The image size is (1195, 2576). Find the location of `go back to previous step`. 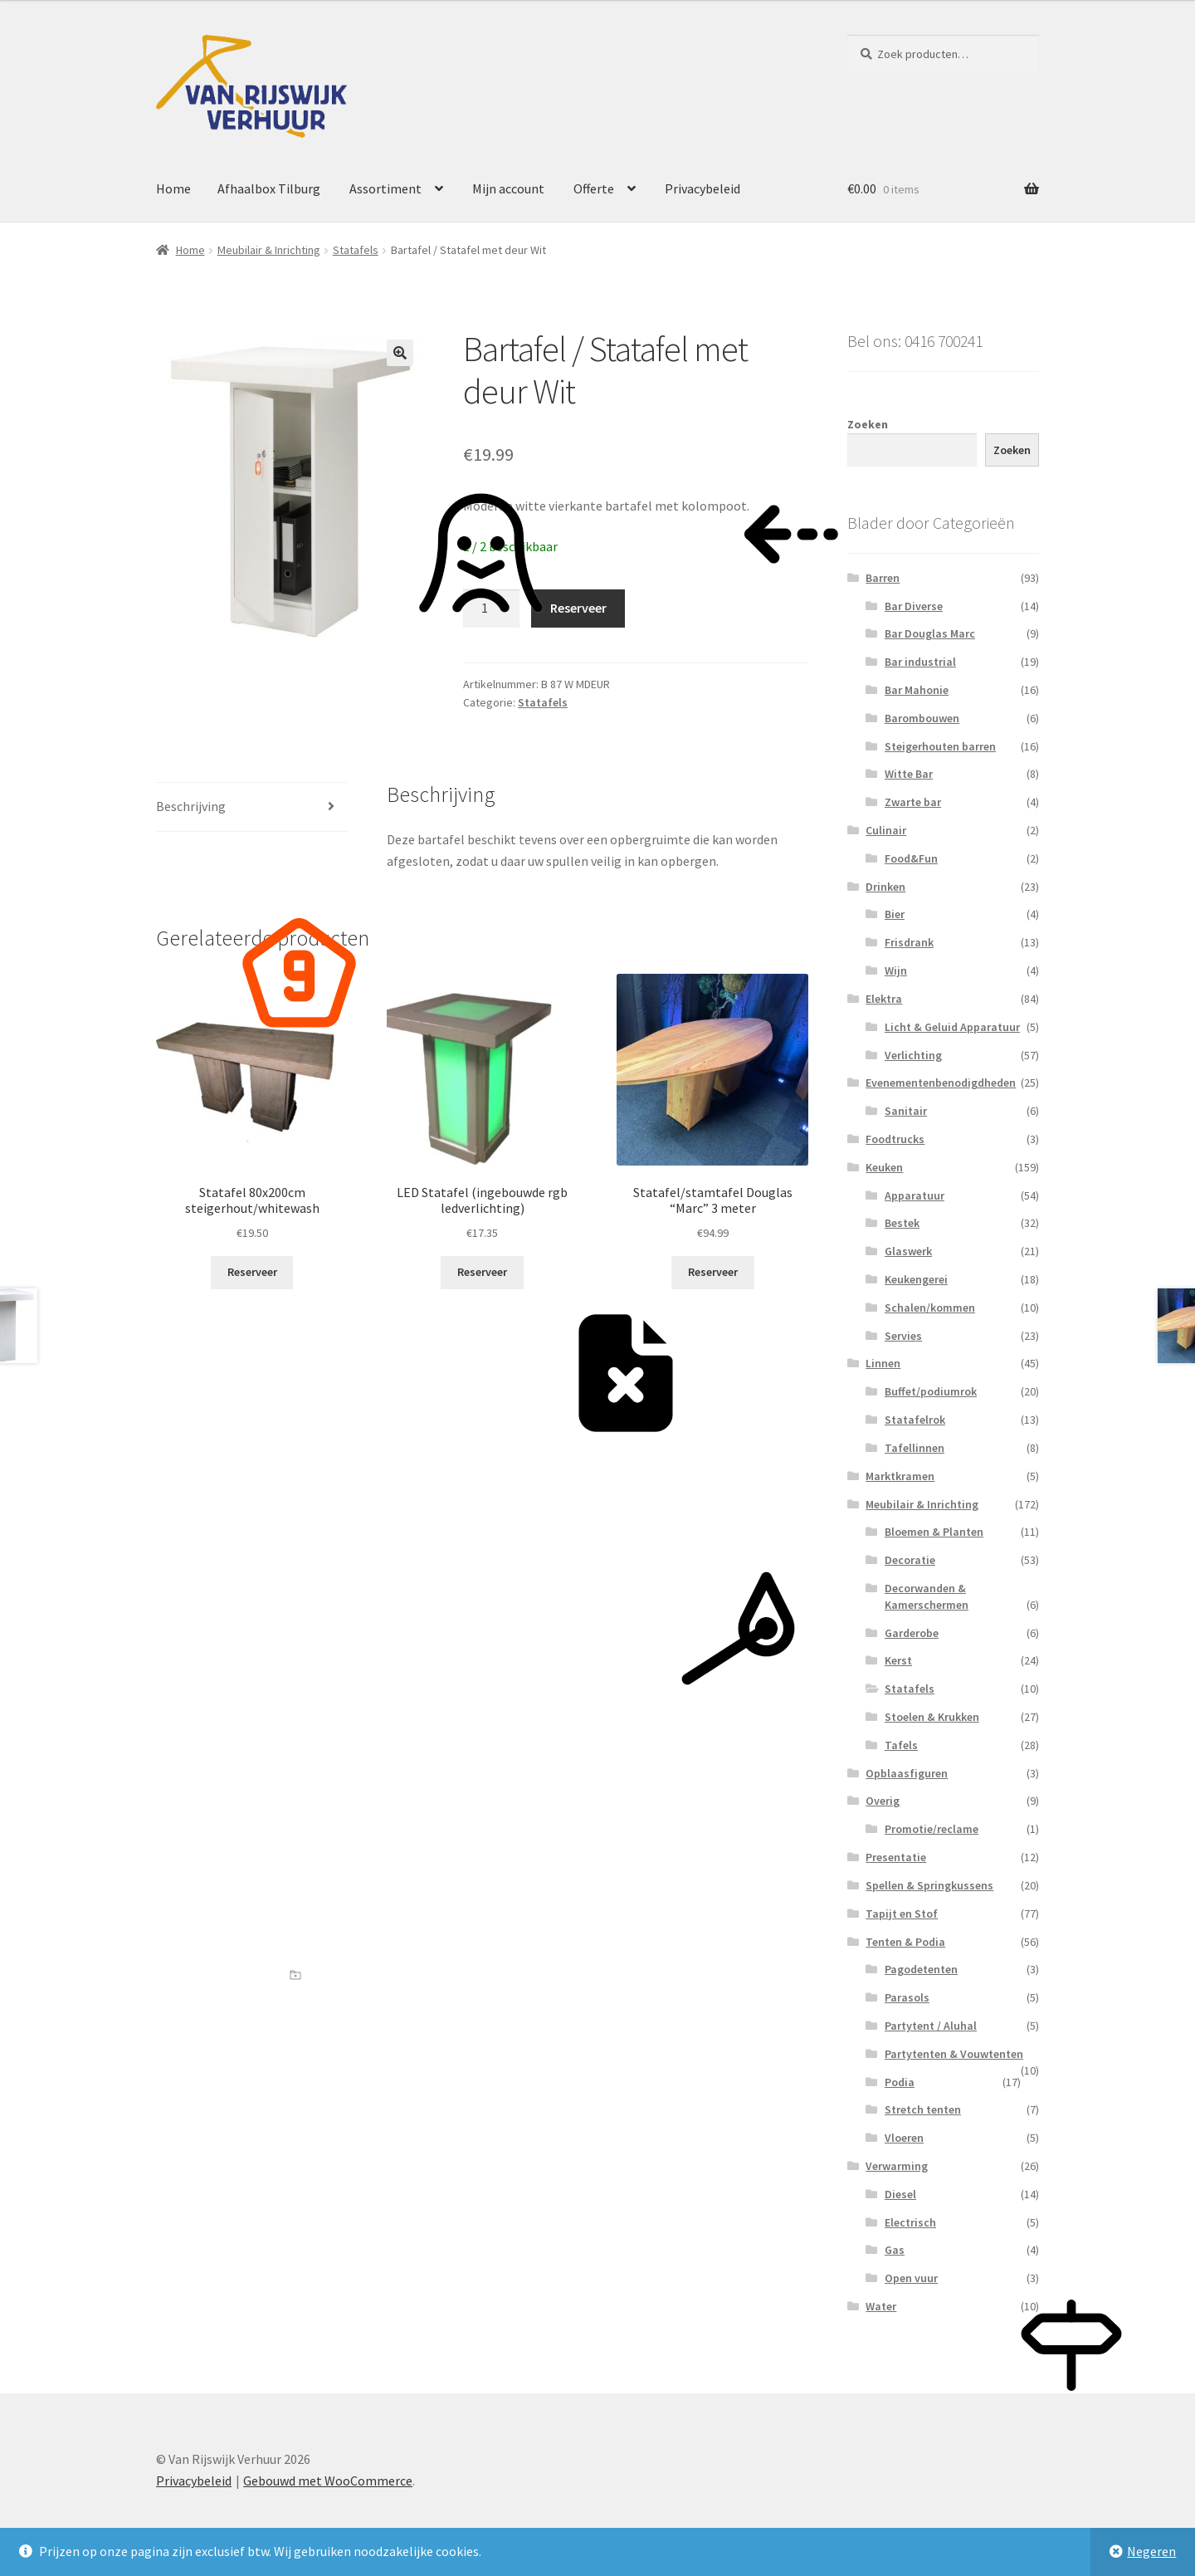

go back to previous step is located at coordinates (791, 534).